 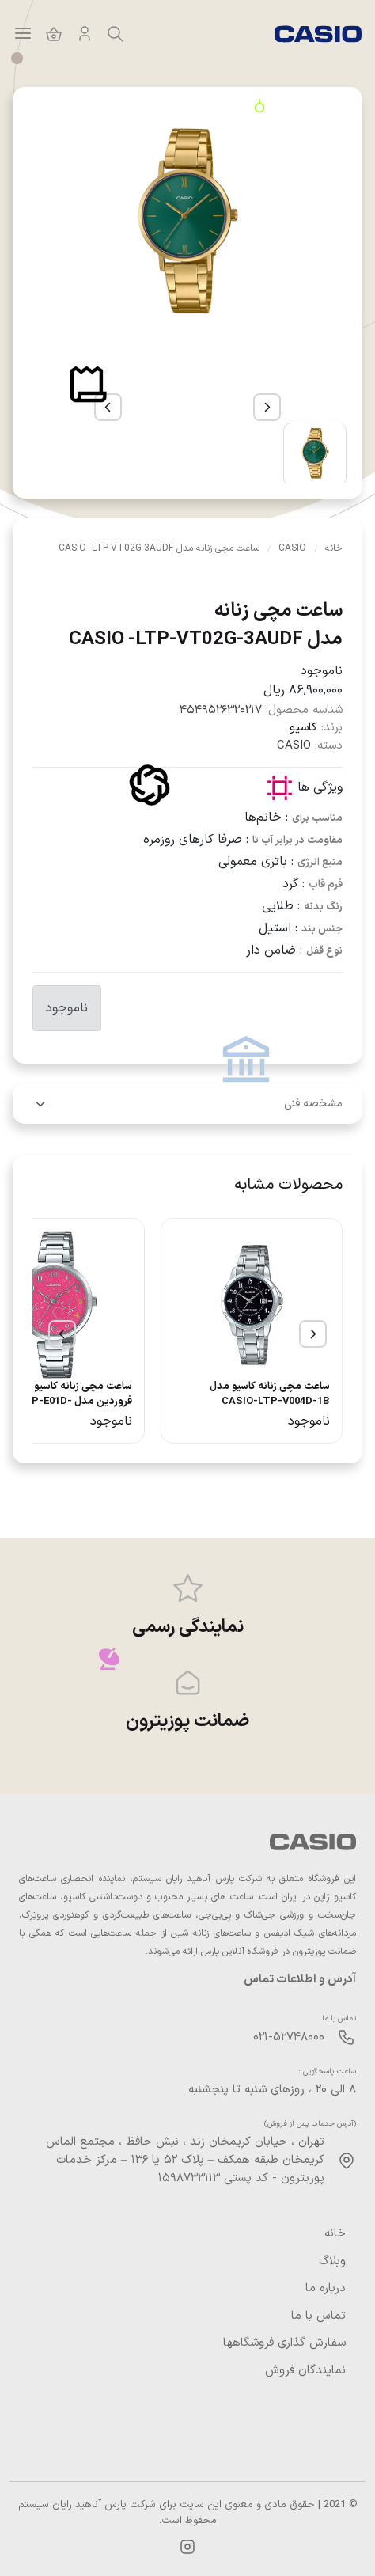 I want to click on view receipt or transaction history, so click(x=86, y=384).